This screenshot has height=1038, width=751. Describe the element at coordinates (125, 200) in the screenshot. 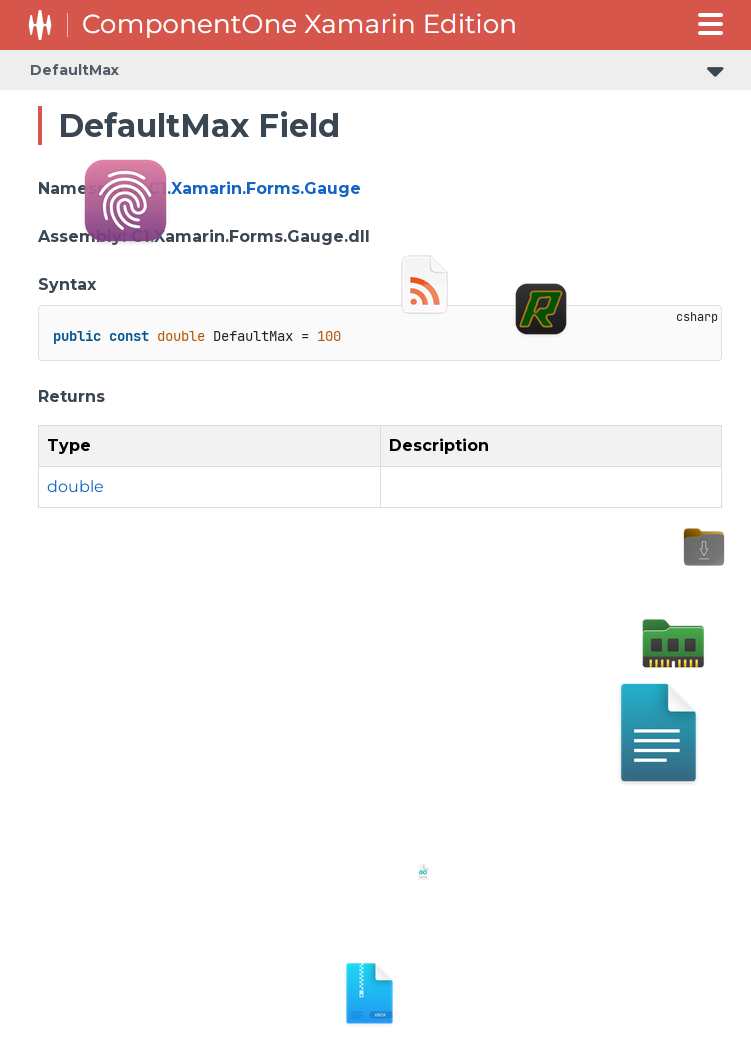

I see `open fingerprint authentication settings` at that location.